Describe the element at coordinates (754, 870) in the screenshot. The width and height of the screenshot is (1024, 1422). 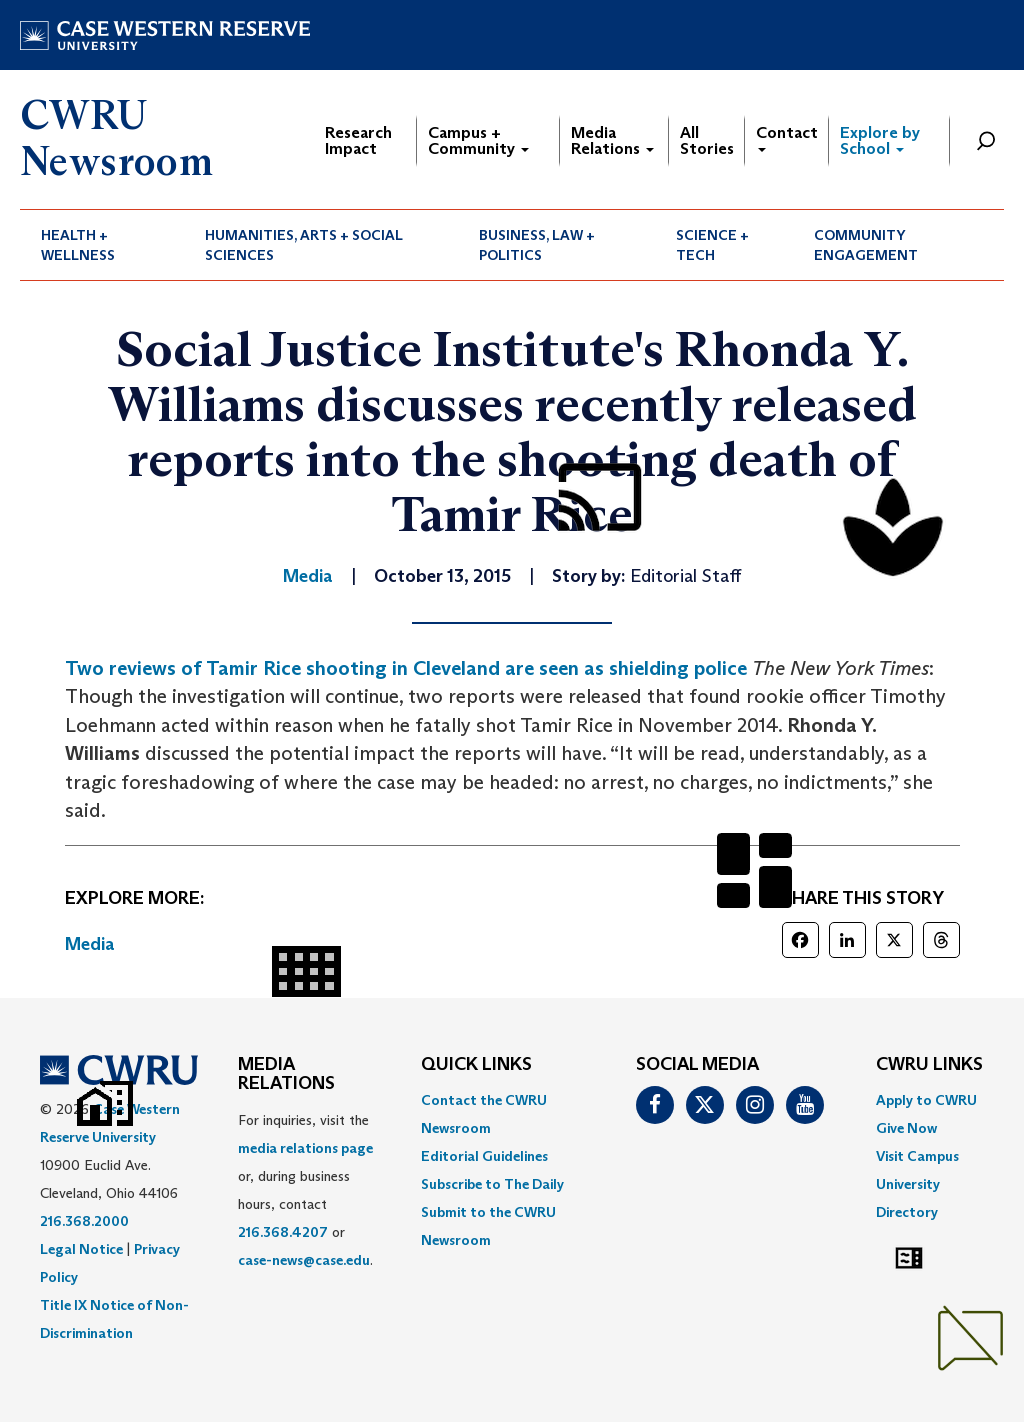
I see `access the dashboard overview` at that location.